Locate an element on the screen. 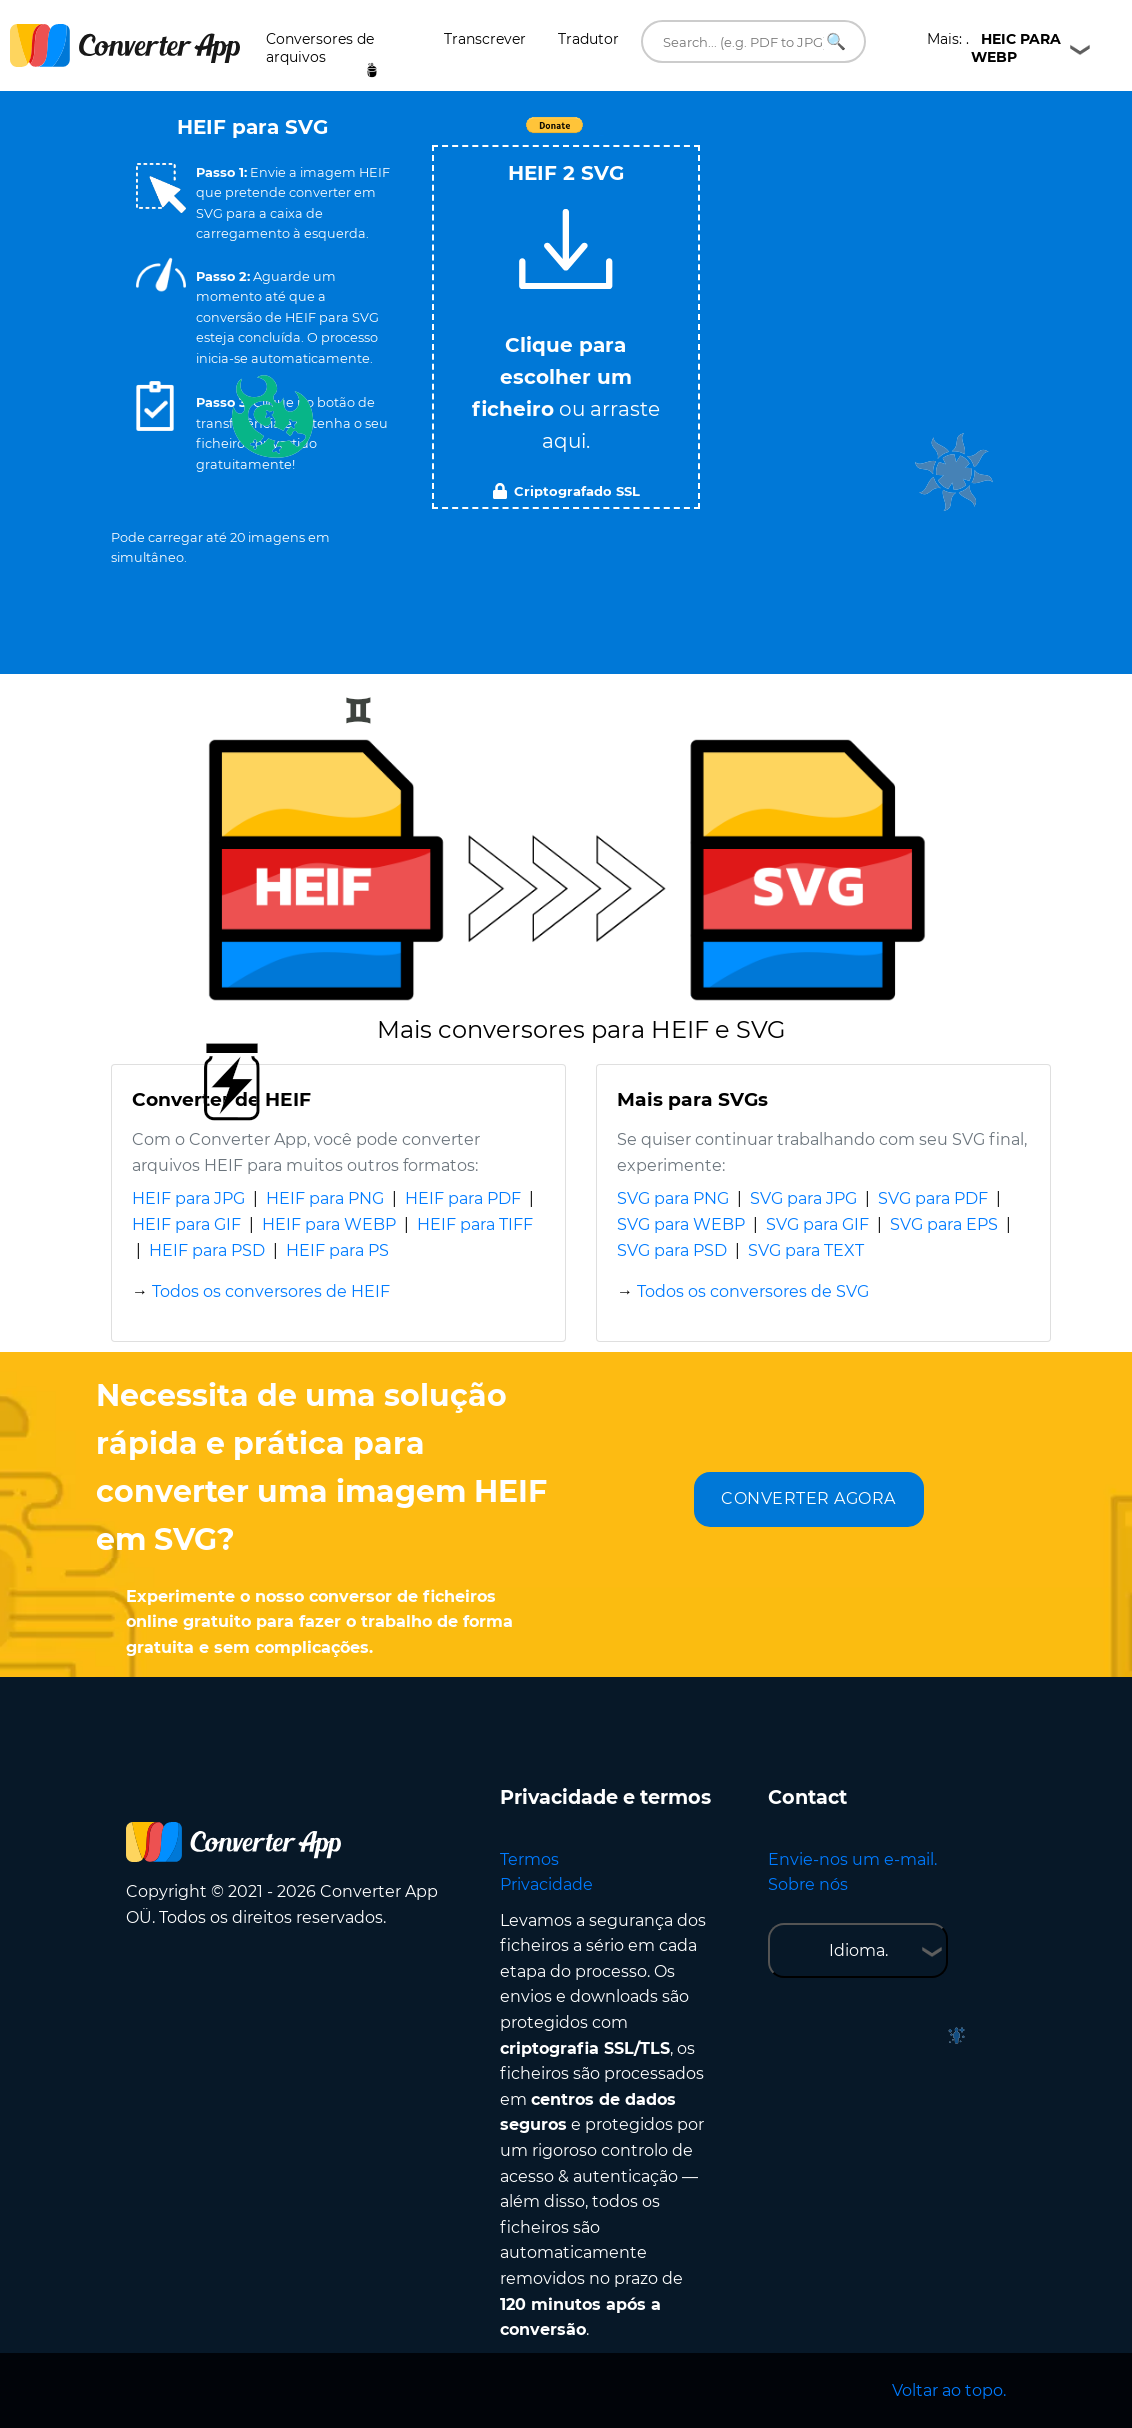  gemini zodiac sign indicator is located at coordinates (358, 710).